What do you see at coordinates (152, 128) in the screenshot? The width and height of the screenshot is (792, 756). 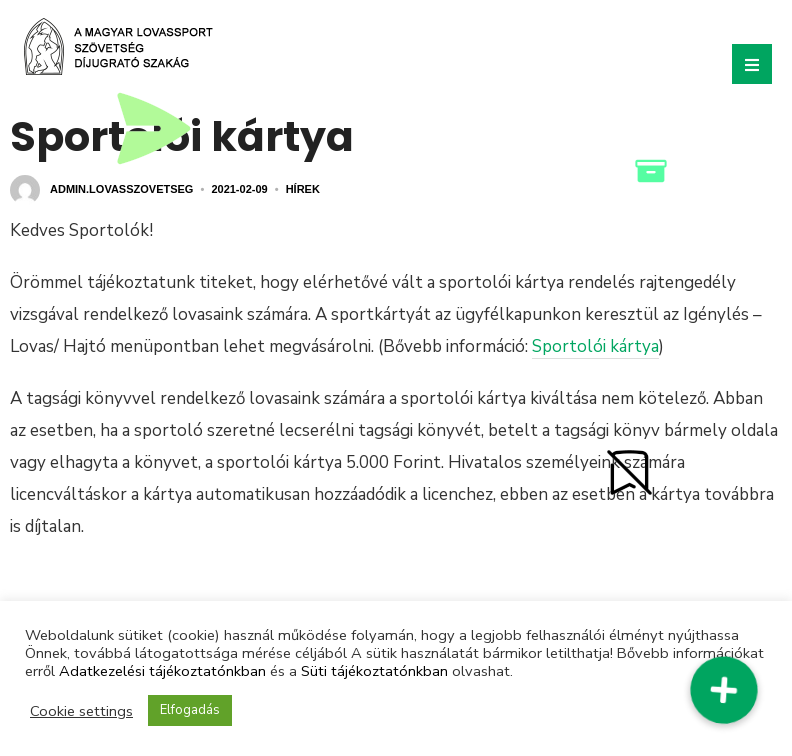 I see `send a message` at bounding box center [152, 128].